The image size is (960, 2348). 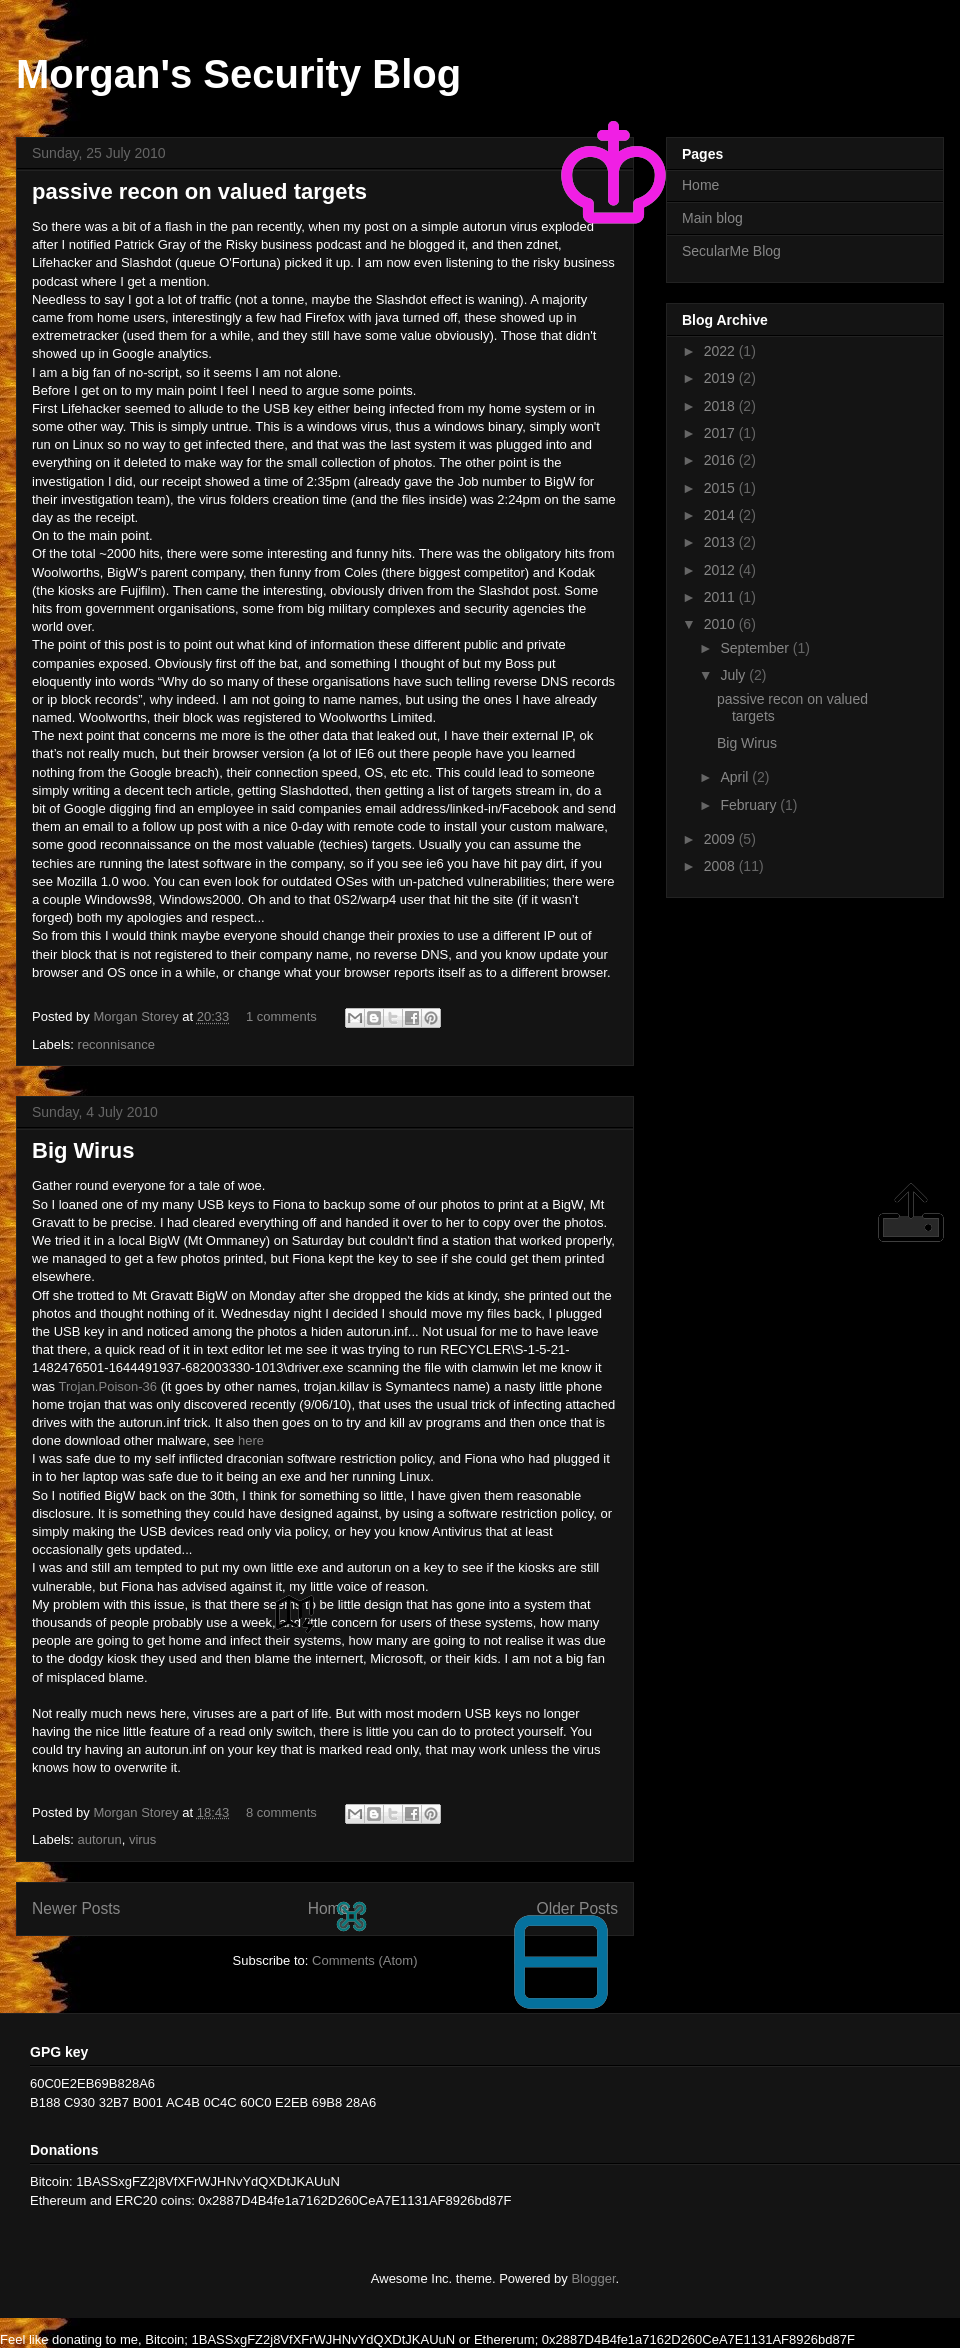 I want to click on indicates premium or royal status, so click(x=613, y=178).